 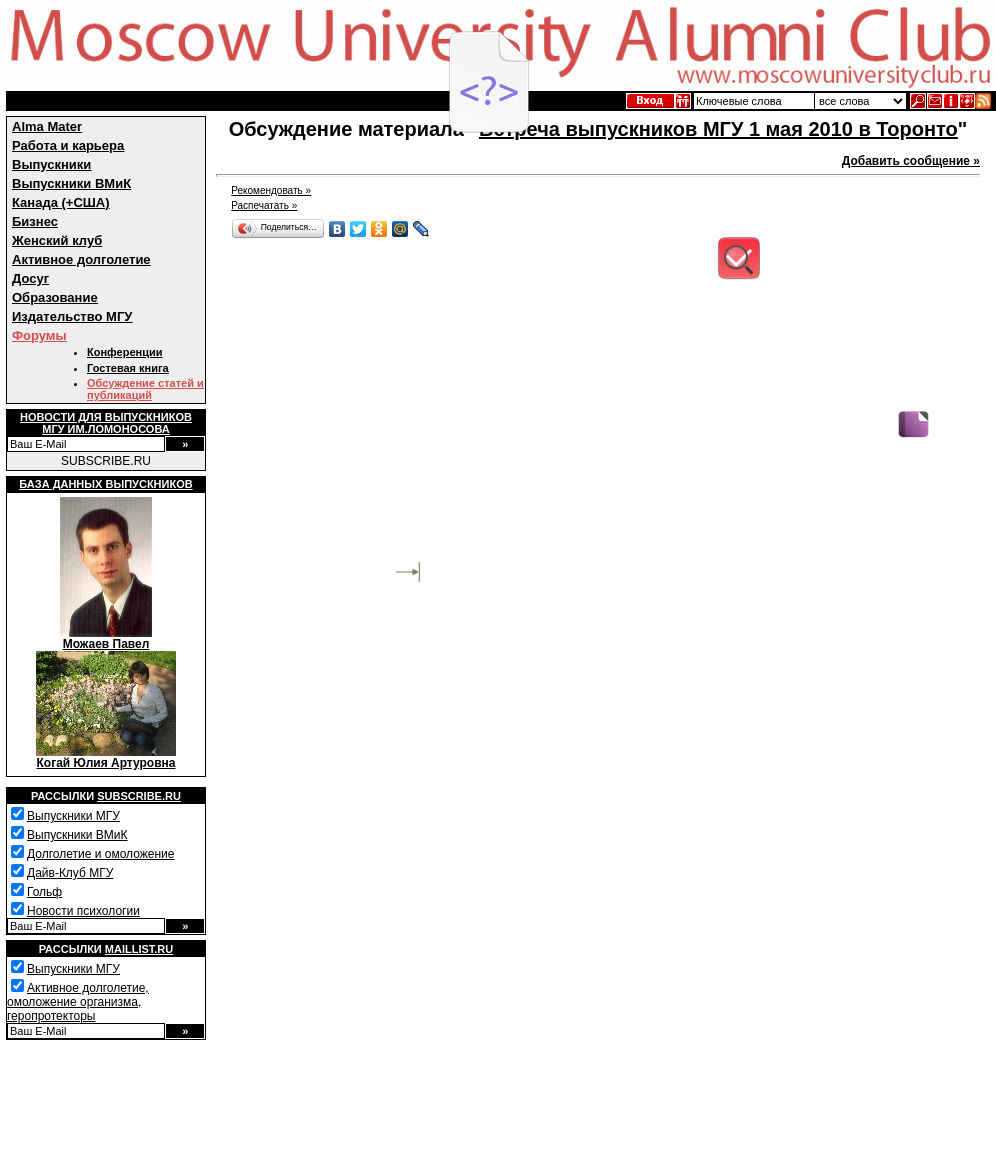 I want to click on open dconf editor to modify system settings, so click(x=739, y=258).